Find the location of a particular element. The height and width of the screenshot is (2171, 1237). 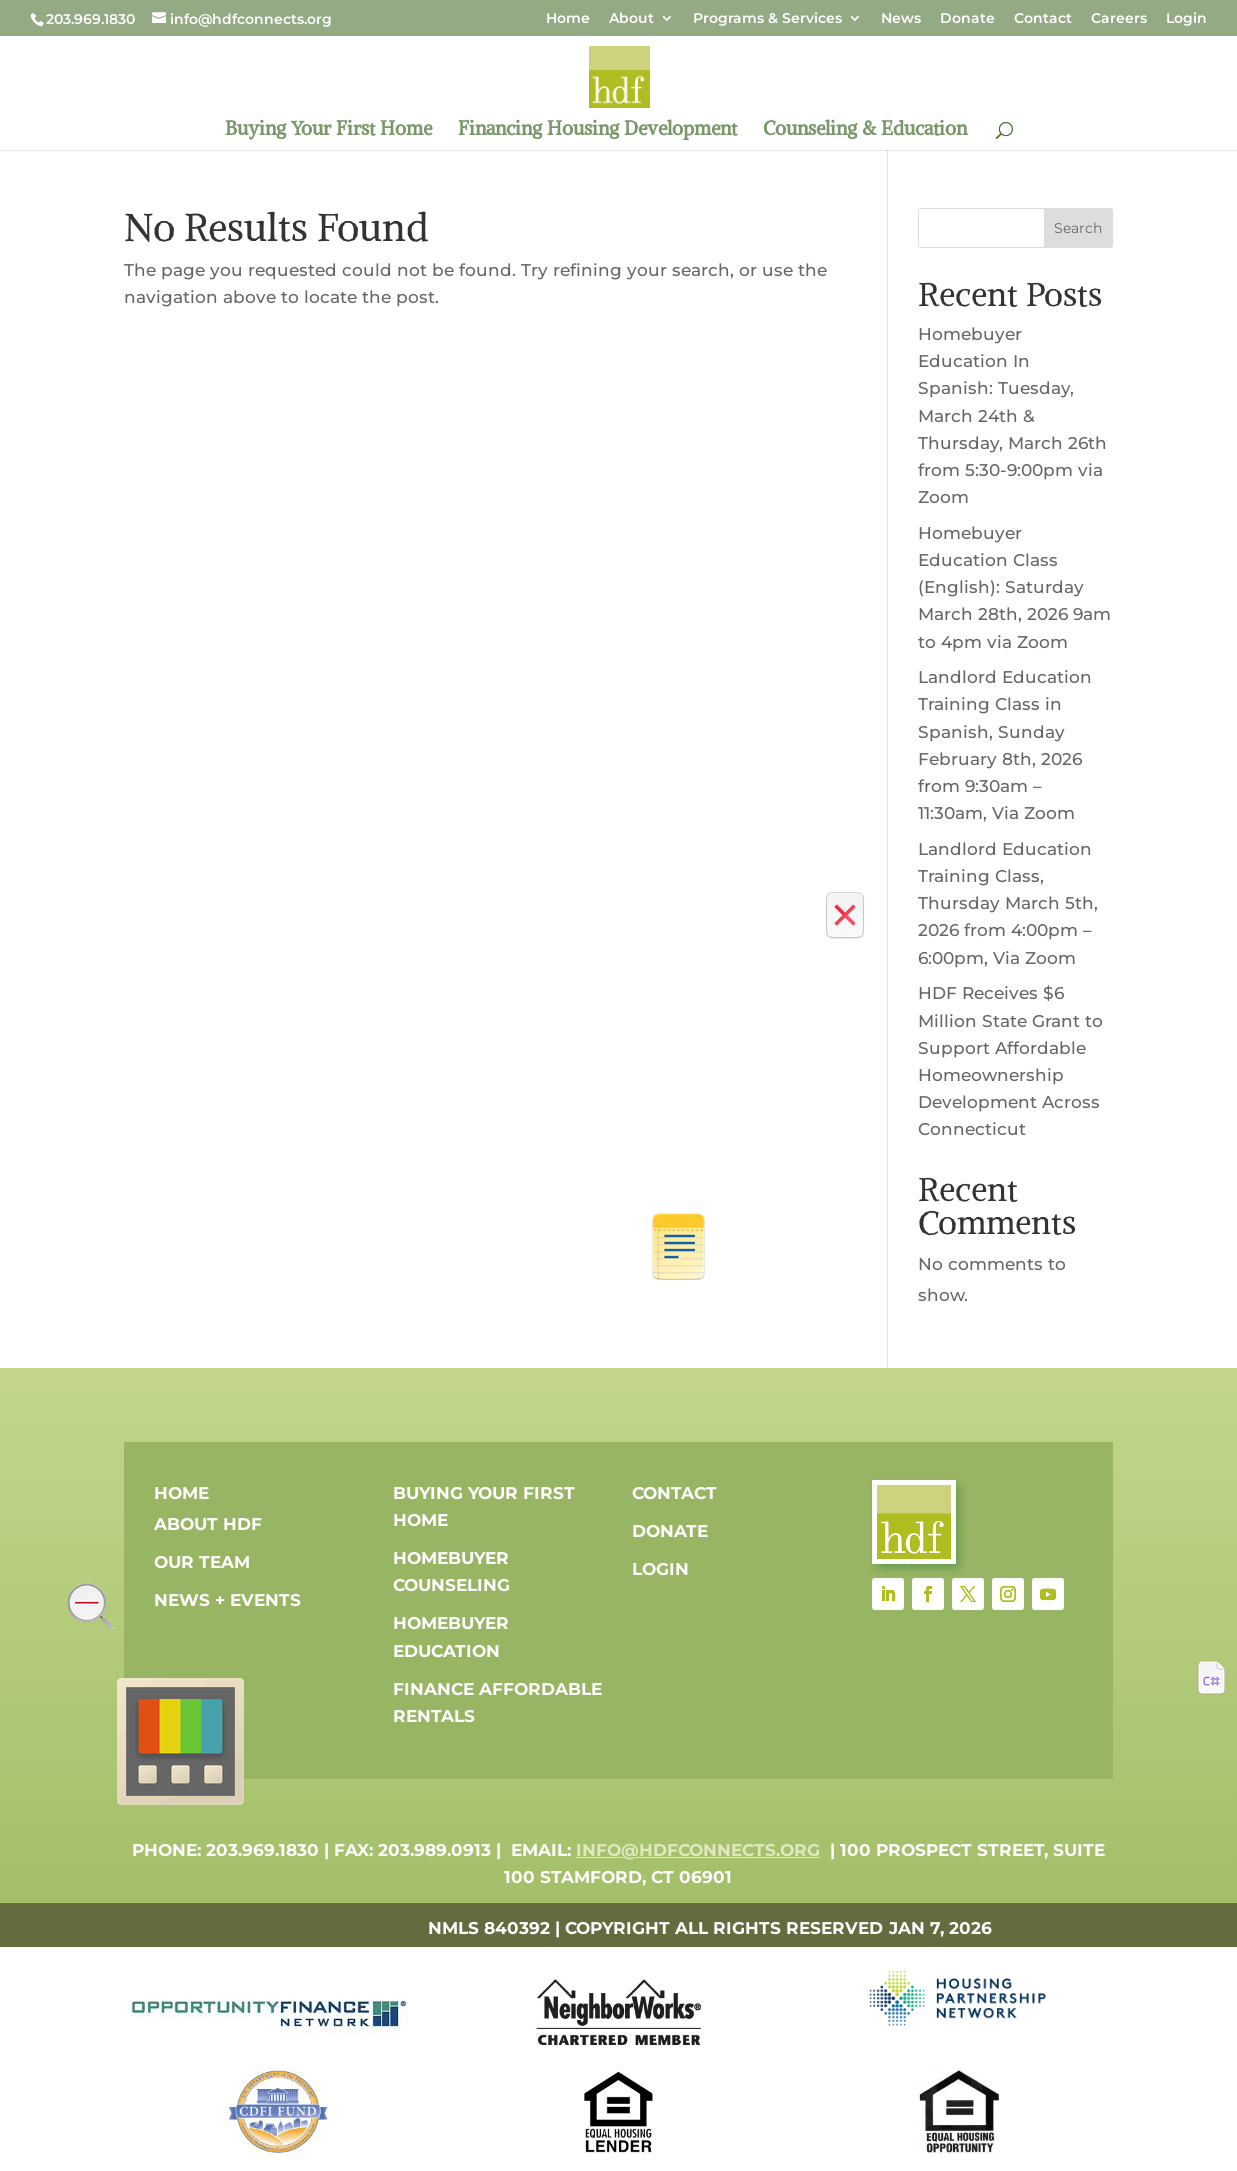

open microsoft powertoys application is located at coordinates (180, 1741).